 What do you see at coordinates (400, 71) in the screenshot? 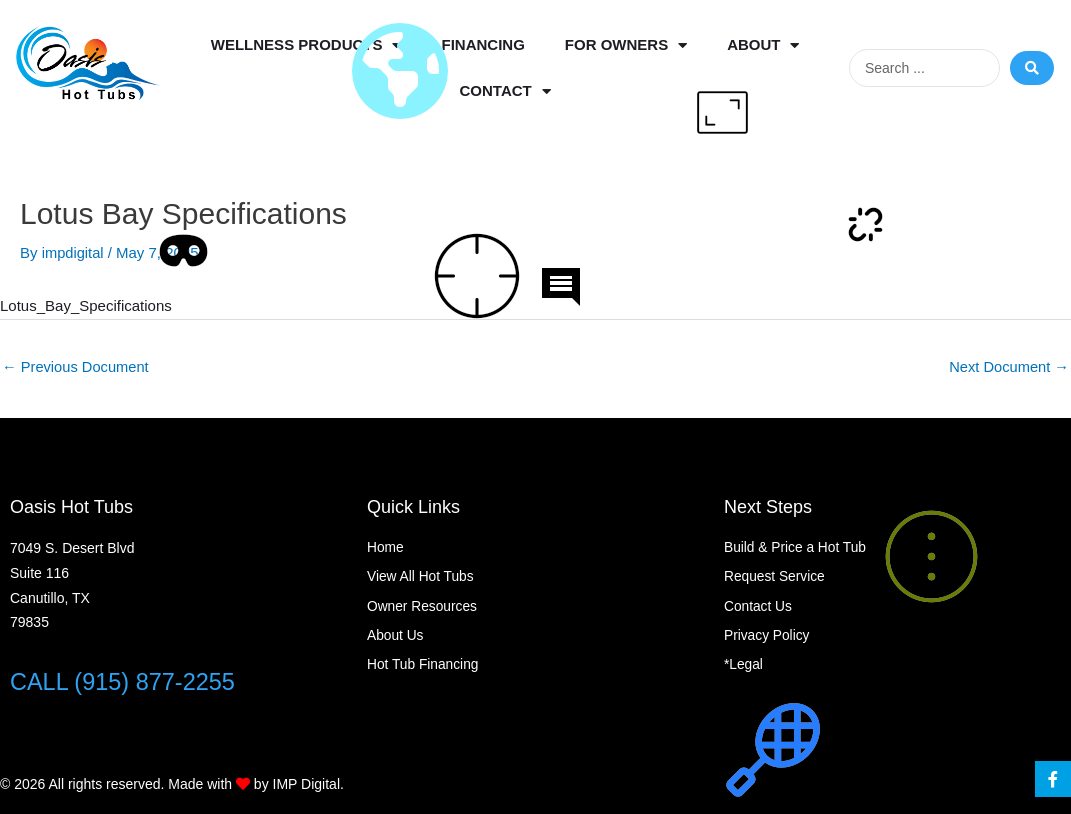
I see `switch to global or worldwide view` at bounding box center [400, 71].